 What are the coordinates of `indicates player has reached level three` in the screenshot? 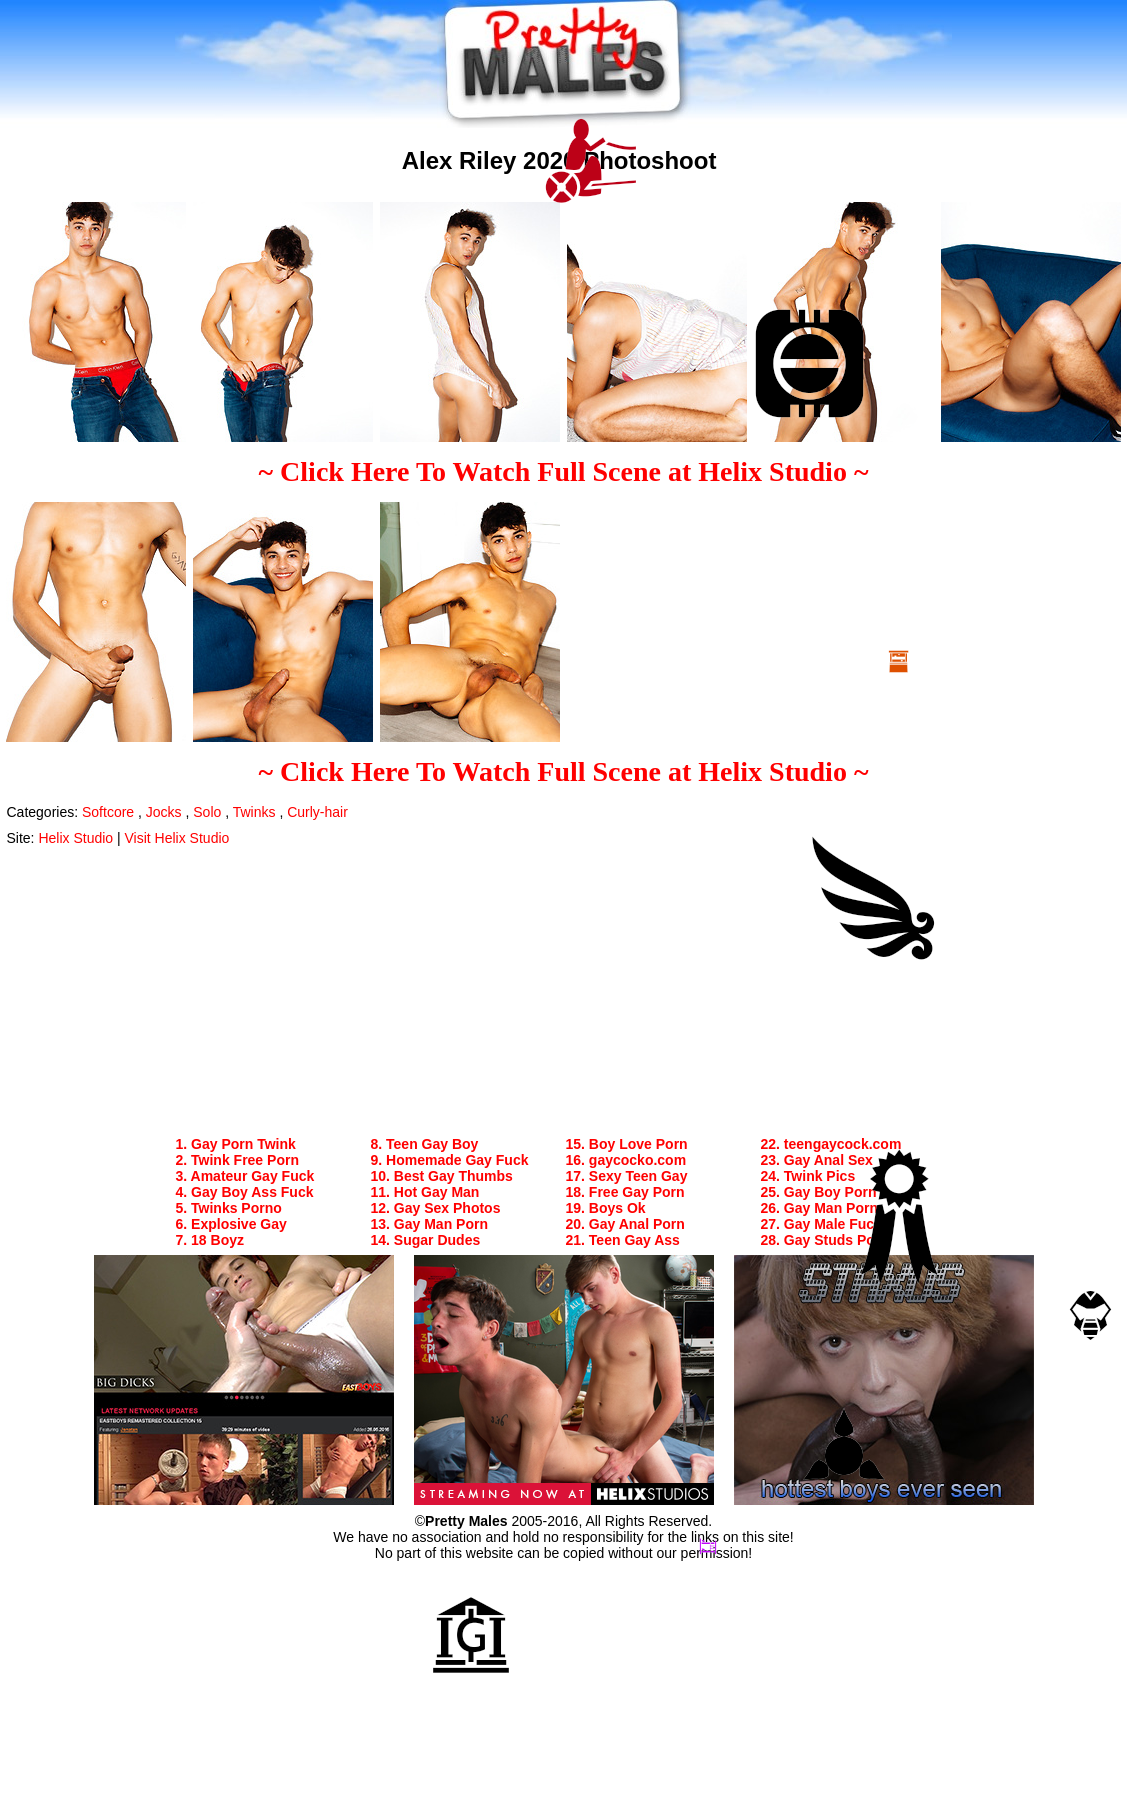 It's located at (844, 1444).